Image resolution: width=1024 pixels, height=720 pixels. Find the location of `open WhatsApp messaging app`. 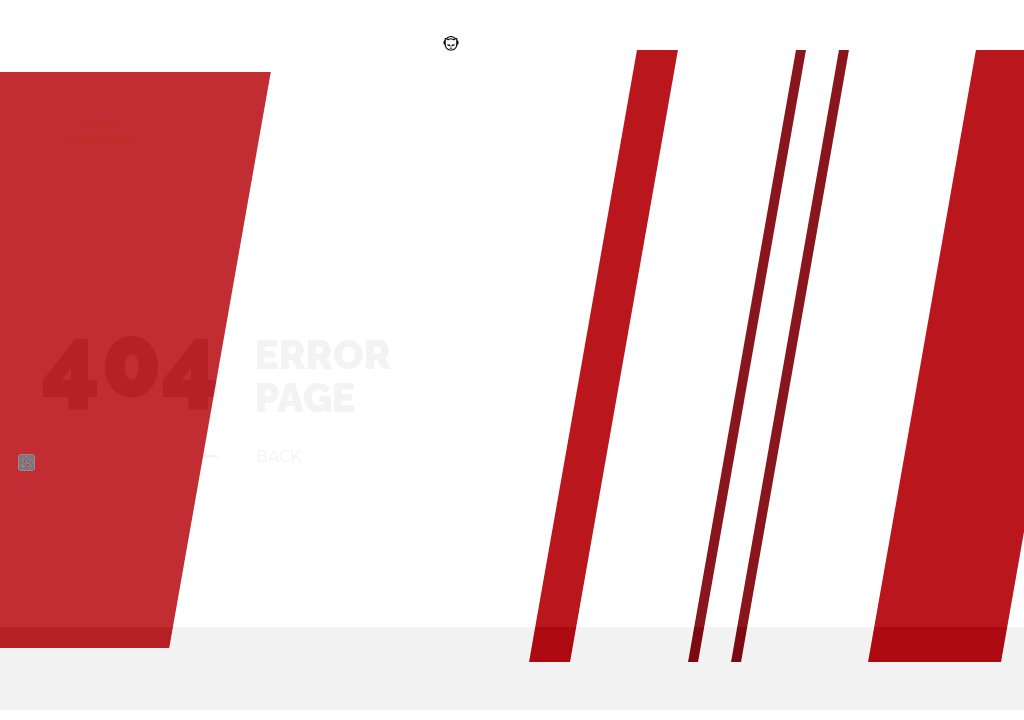

open WhatsApp messaging app is located at coordinates (26, 462).